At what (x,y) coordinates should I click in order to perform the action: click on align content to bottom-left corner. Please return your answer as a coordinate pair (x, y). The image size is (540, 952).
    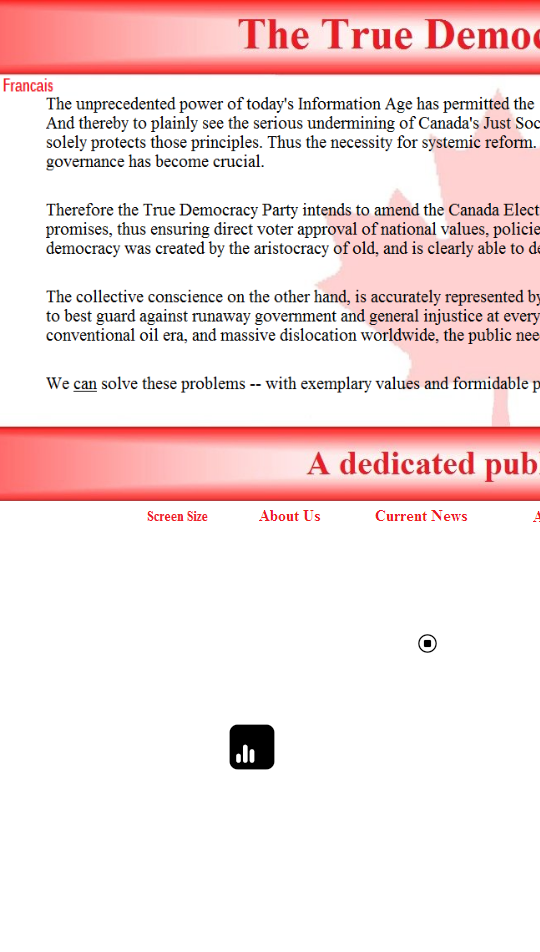
    Looking at the image, I should click on (252, 747).